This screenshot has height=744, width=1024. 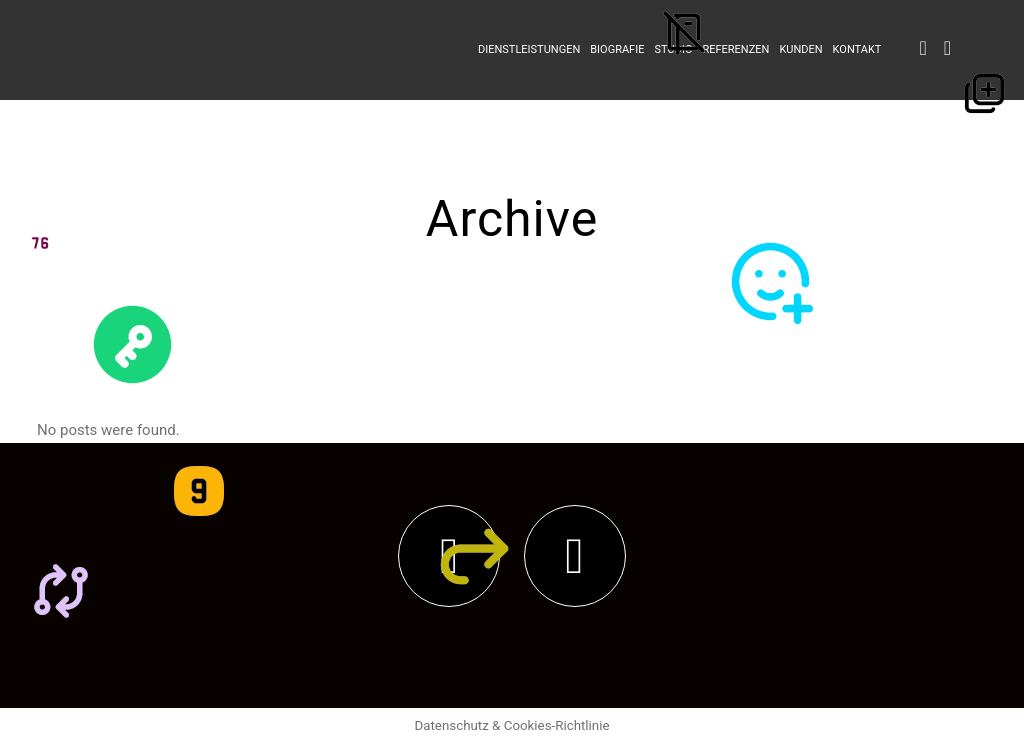 I want to click on access security or authentication settings, so click(x=132, y=344).